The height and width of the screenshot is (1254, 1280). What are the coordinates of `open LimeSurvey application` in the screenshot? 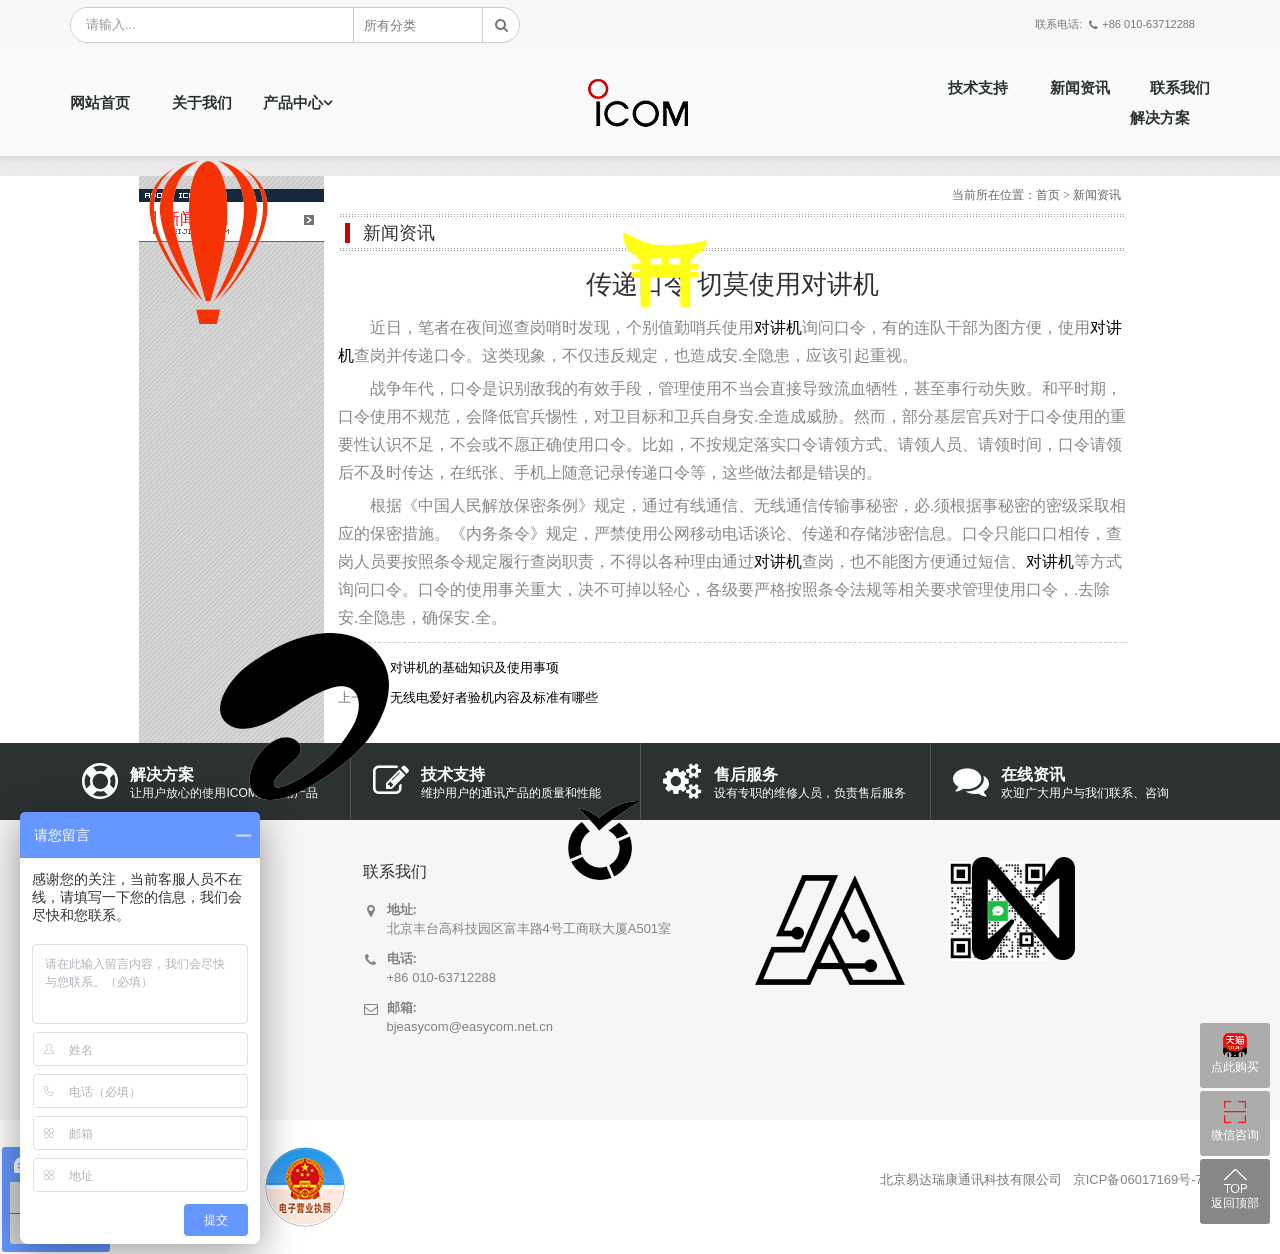 It's located at (604, 840).